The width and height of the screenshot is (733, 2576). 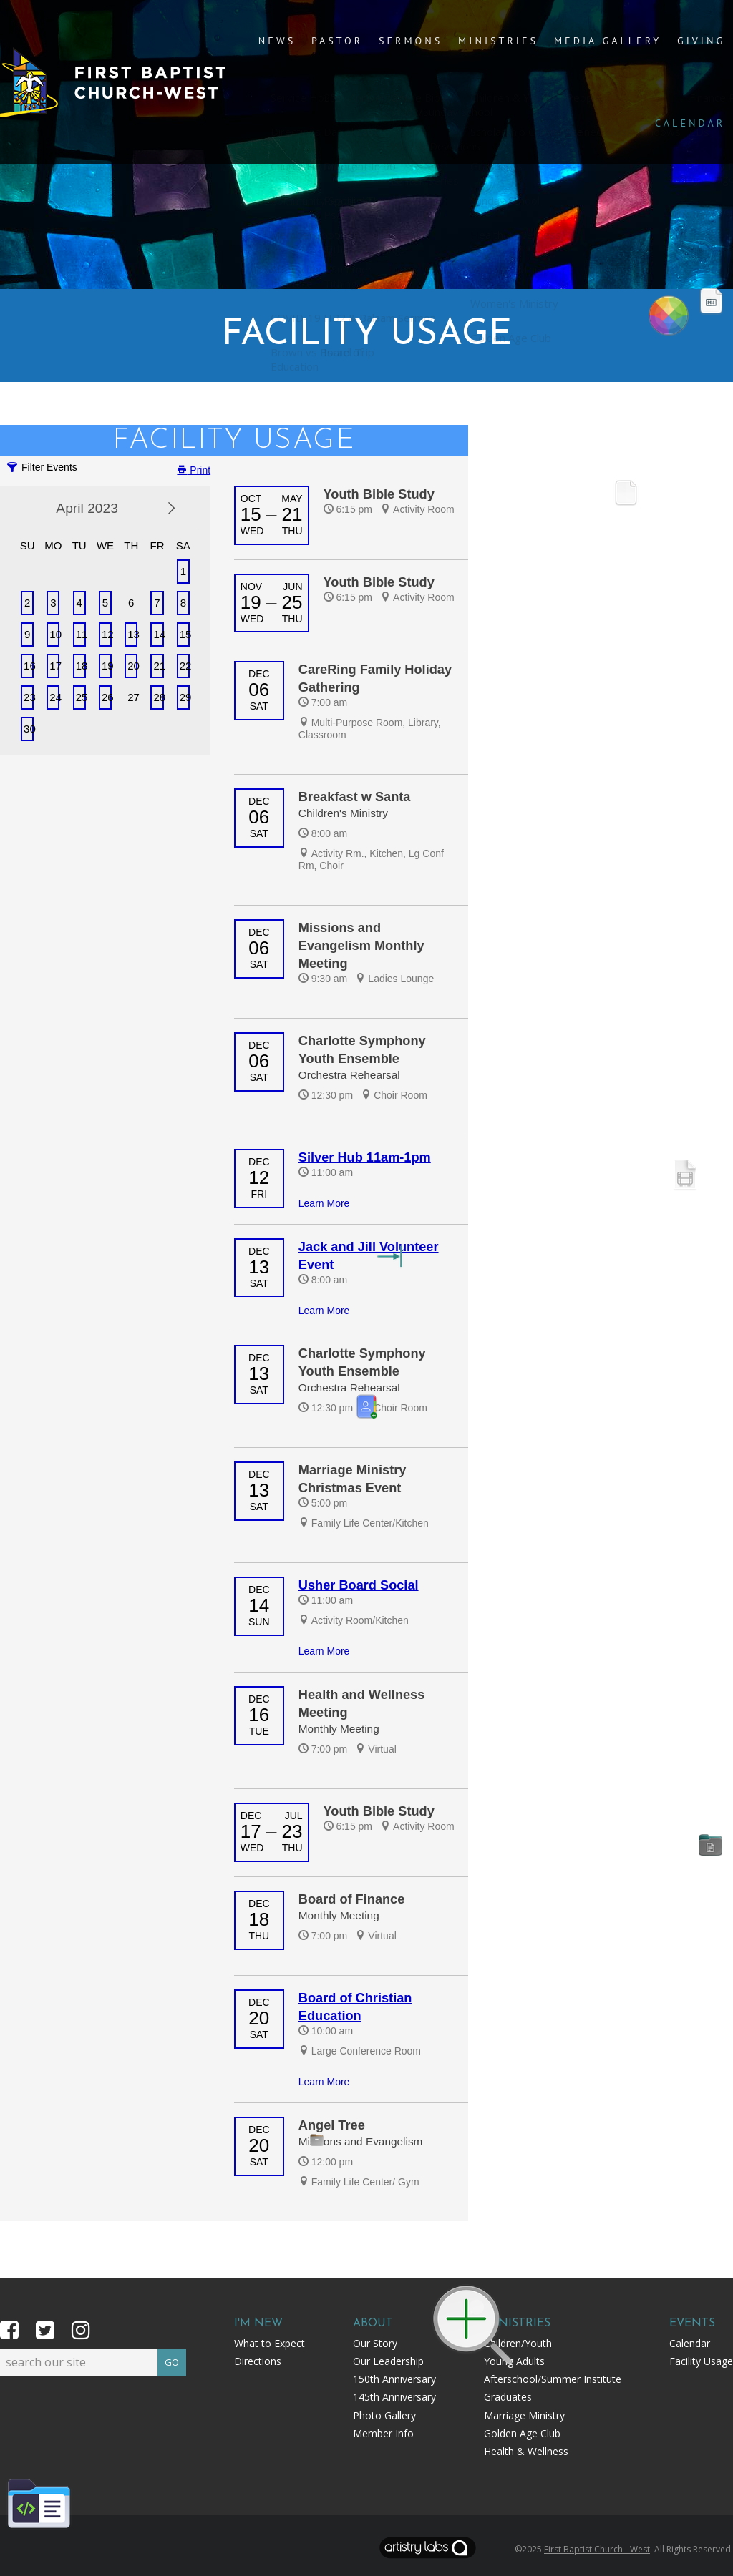 What do you see at coordinates (472, 2324) in the screenshot?
I see `zoom in on the current view` at bounding box center [472, 2324].